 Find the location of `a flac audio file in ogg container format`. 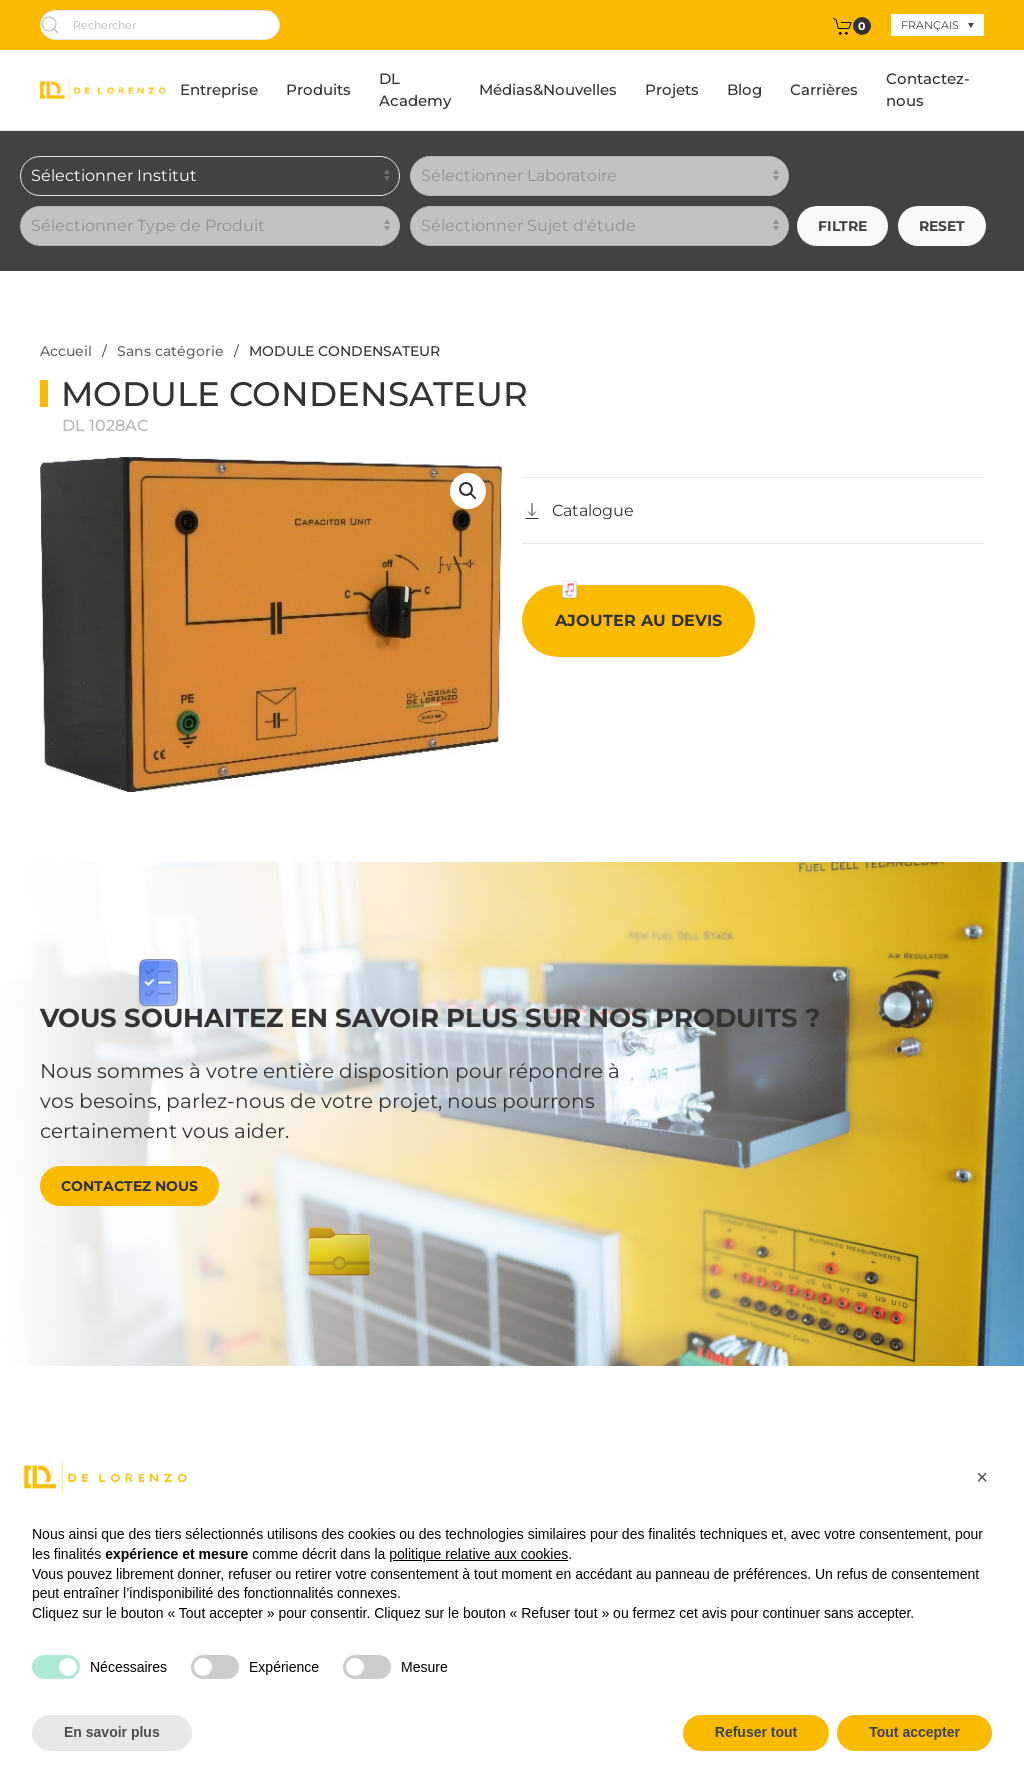

a flac audio file in ogg container format is located at coordinates (569, 589).